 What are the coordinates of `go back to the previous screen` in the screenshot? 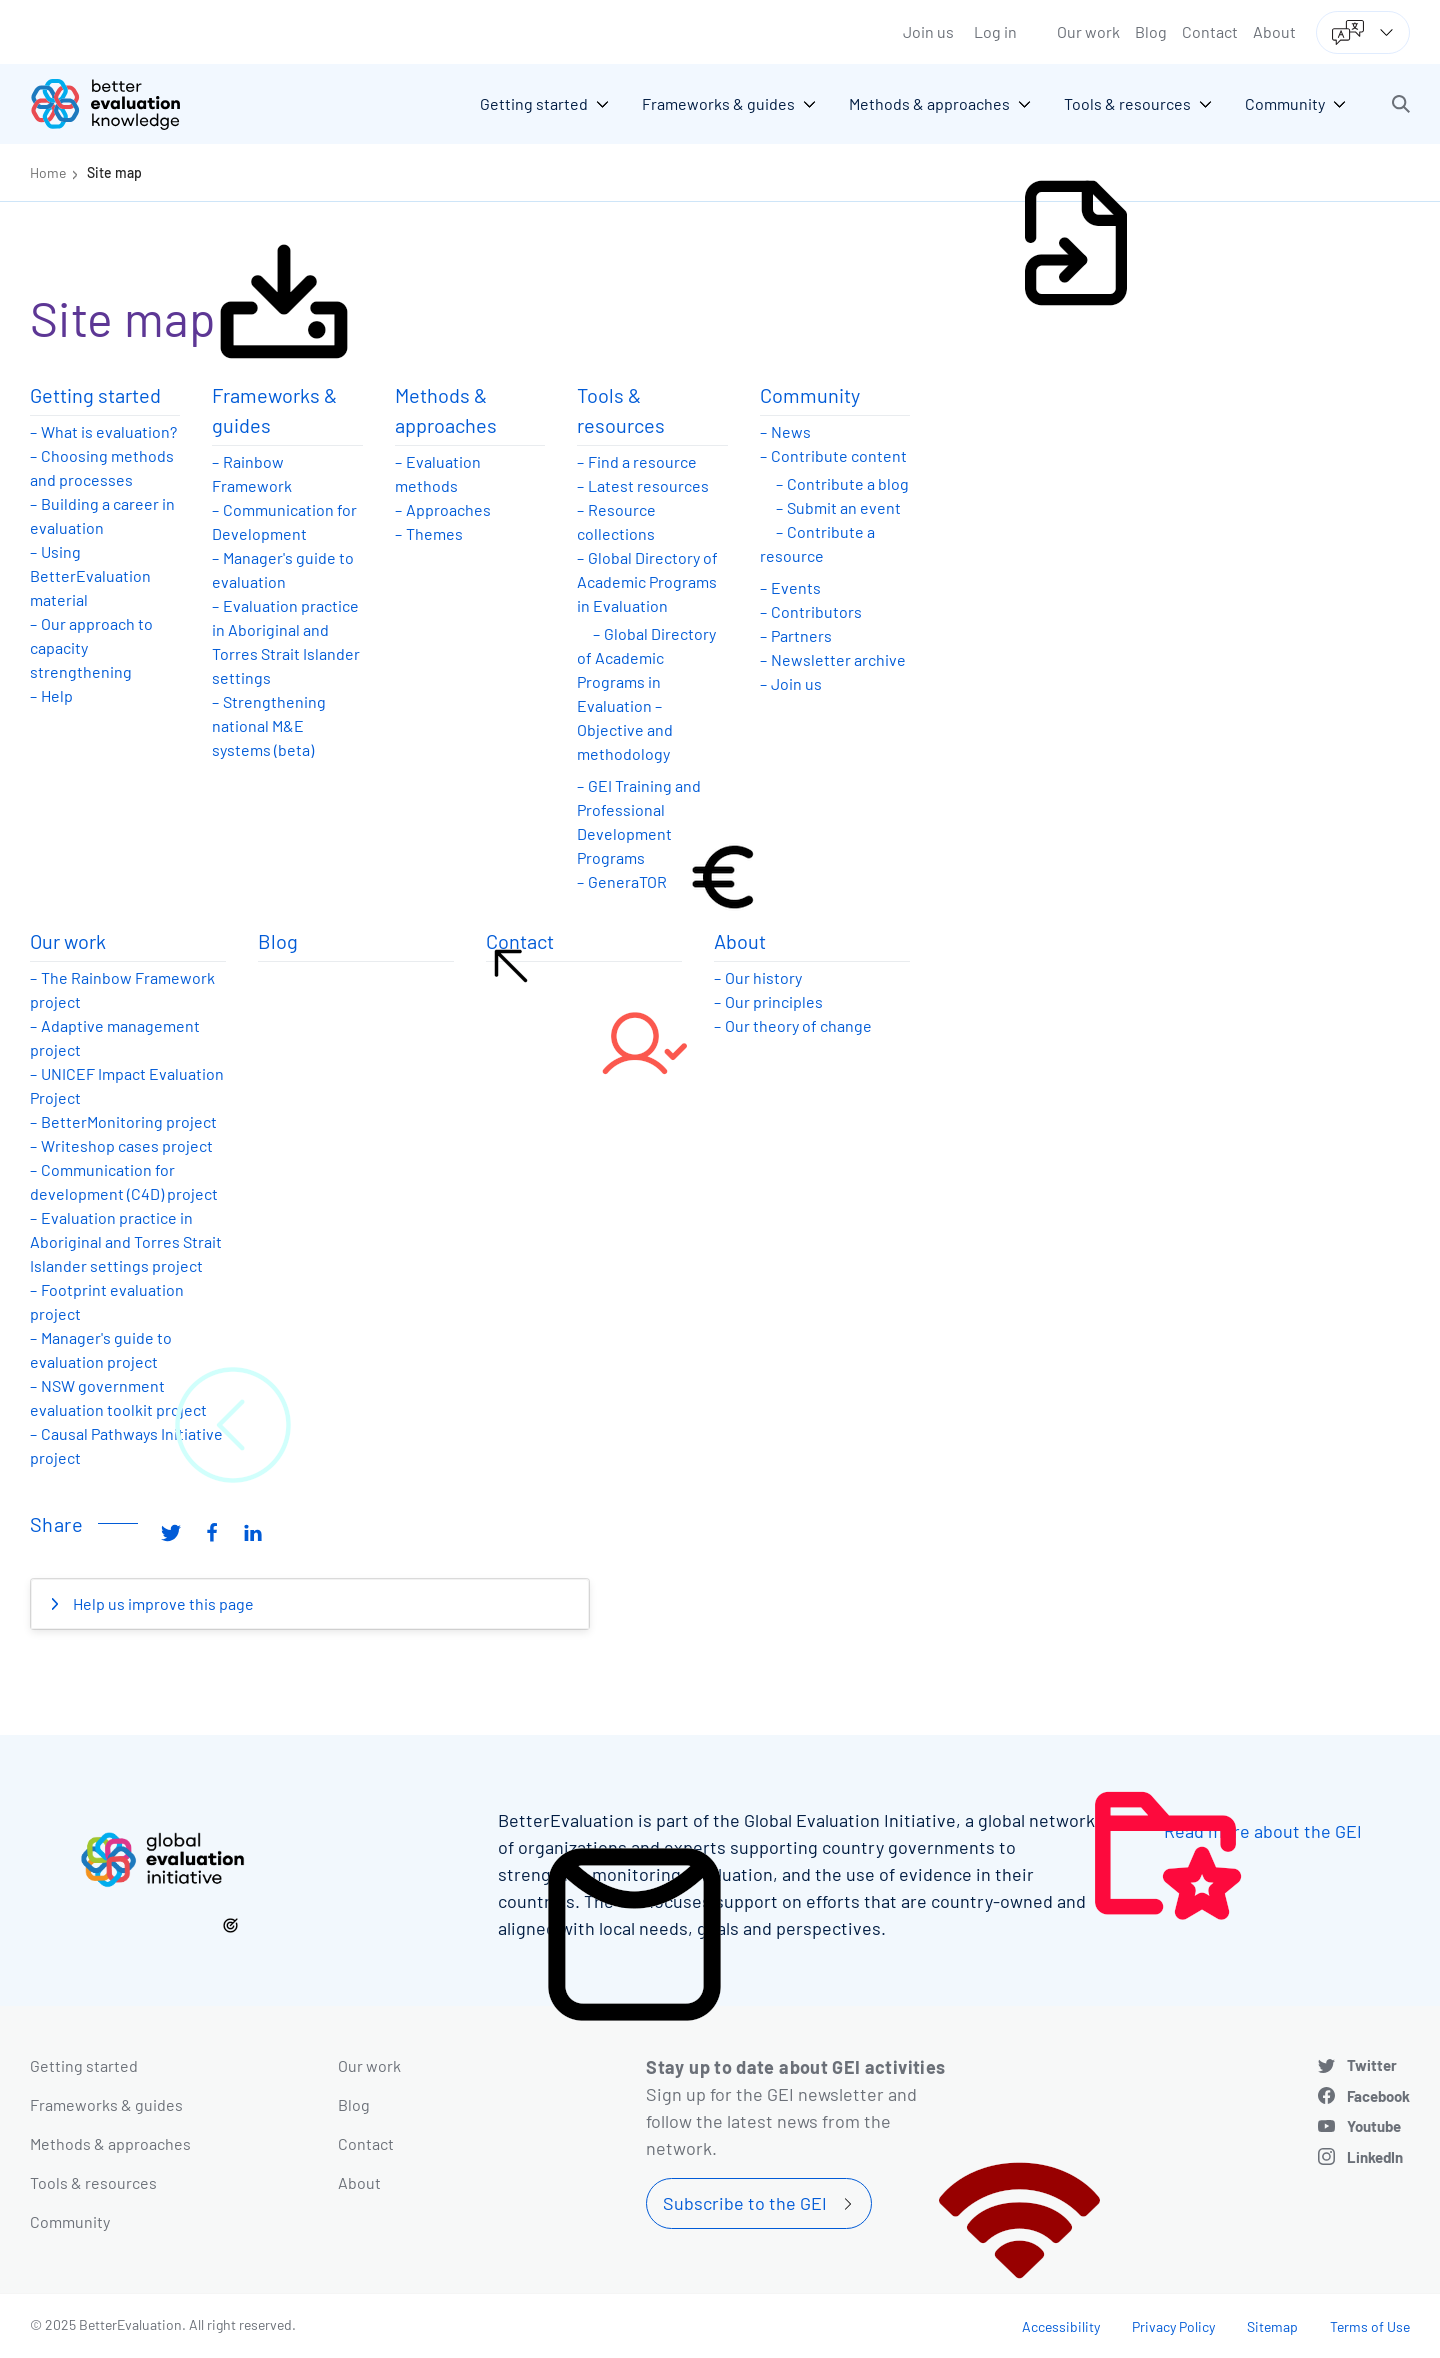 It's located at (233, 1425).